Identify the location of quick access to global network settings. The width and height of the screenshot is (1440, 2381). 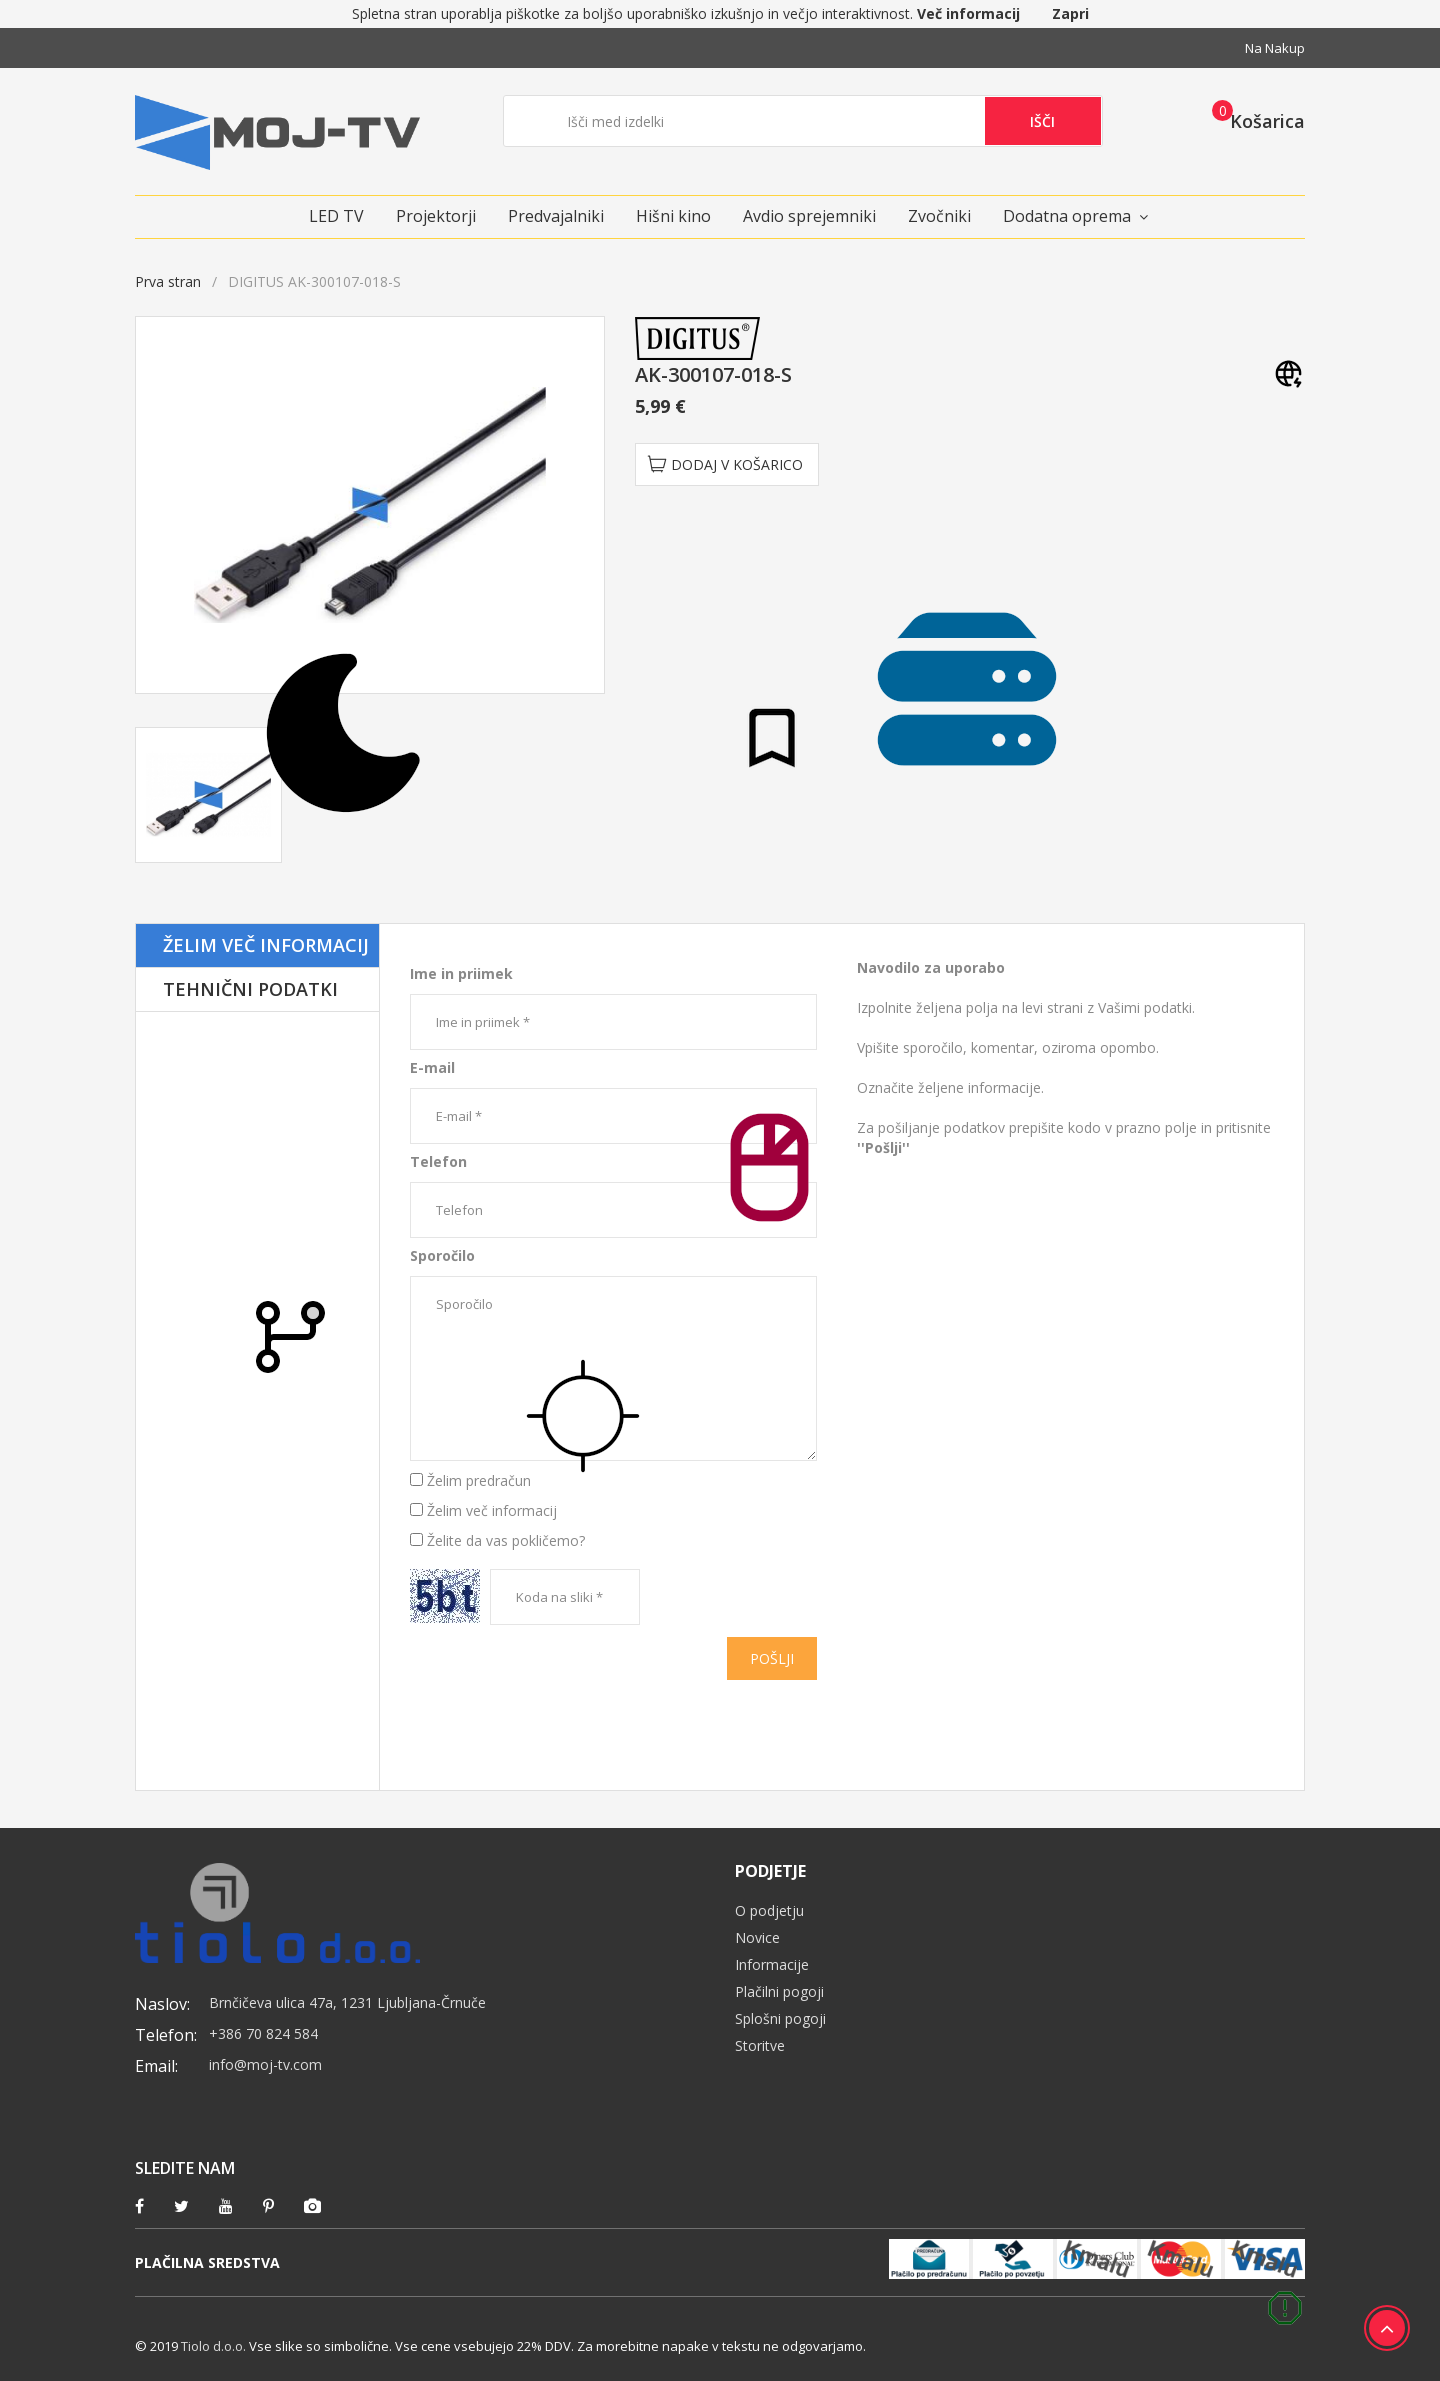
(1288, 373).